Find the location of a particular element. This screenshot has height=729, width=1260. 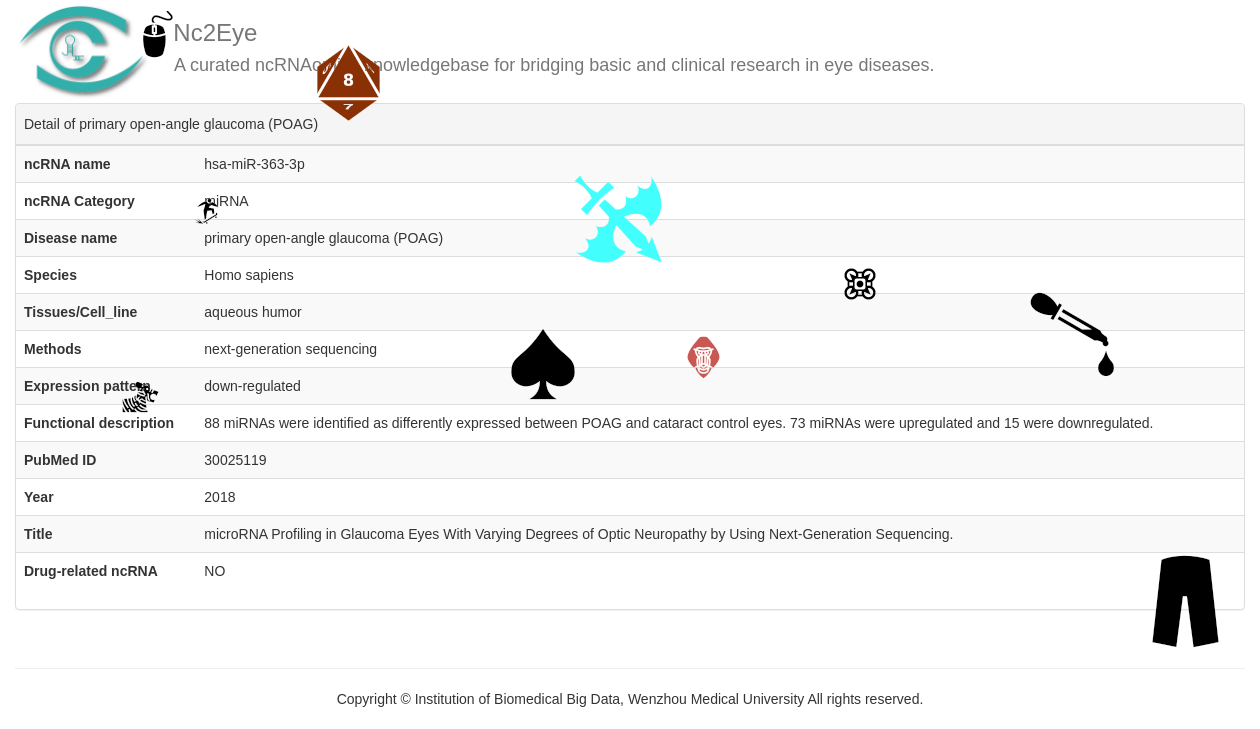

access skateboarding games or activities is located at coordinates (207, 211).